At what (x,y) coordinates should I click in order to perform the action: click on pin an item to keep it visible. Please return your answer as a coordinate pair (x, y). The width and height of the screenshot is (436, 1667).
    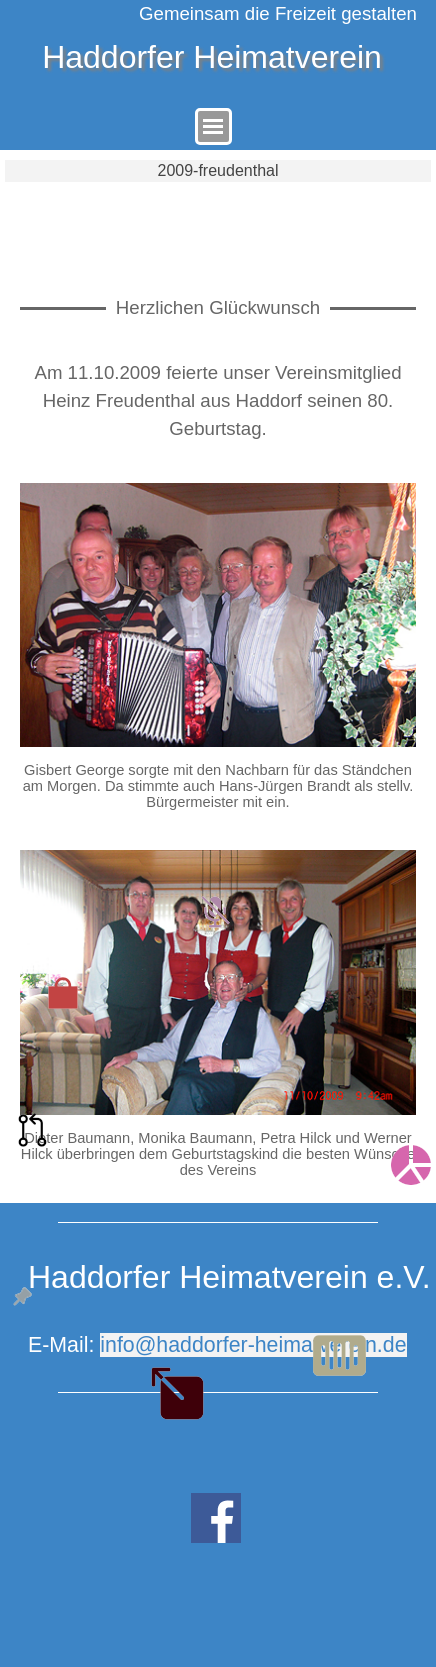
    Looking at the image, I should click on (23, 1296).